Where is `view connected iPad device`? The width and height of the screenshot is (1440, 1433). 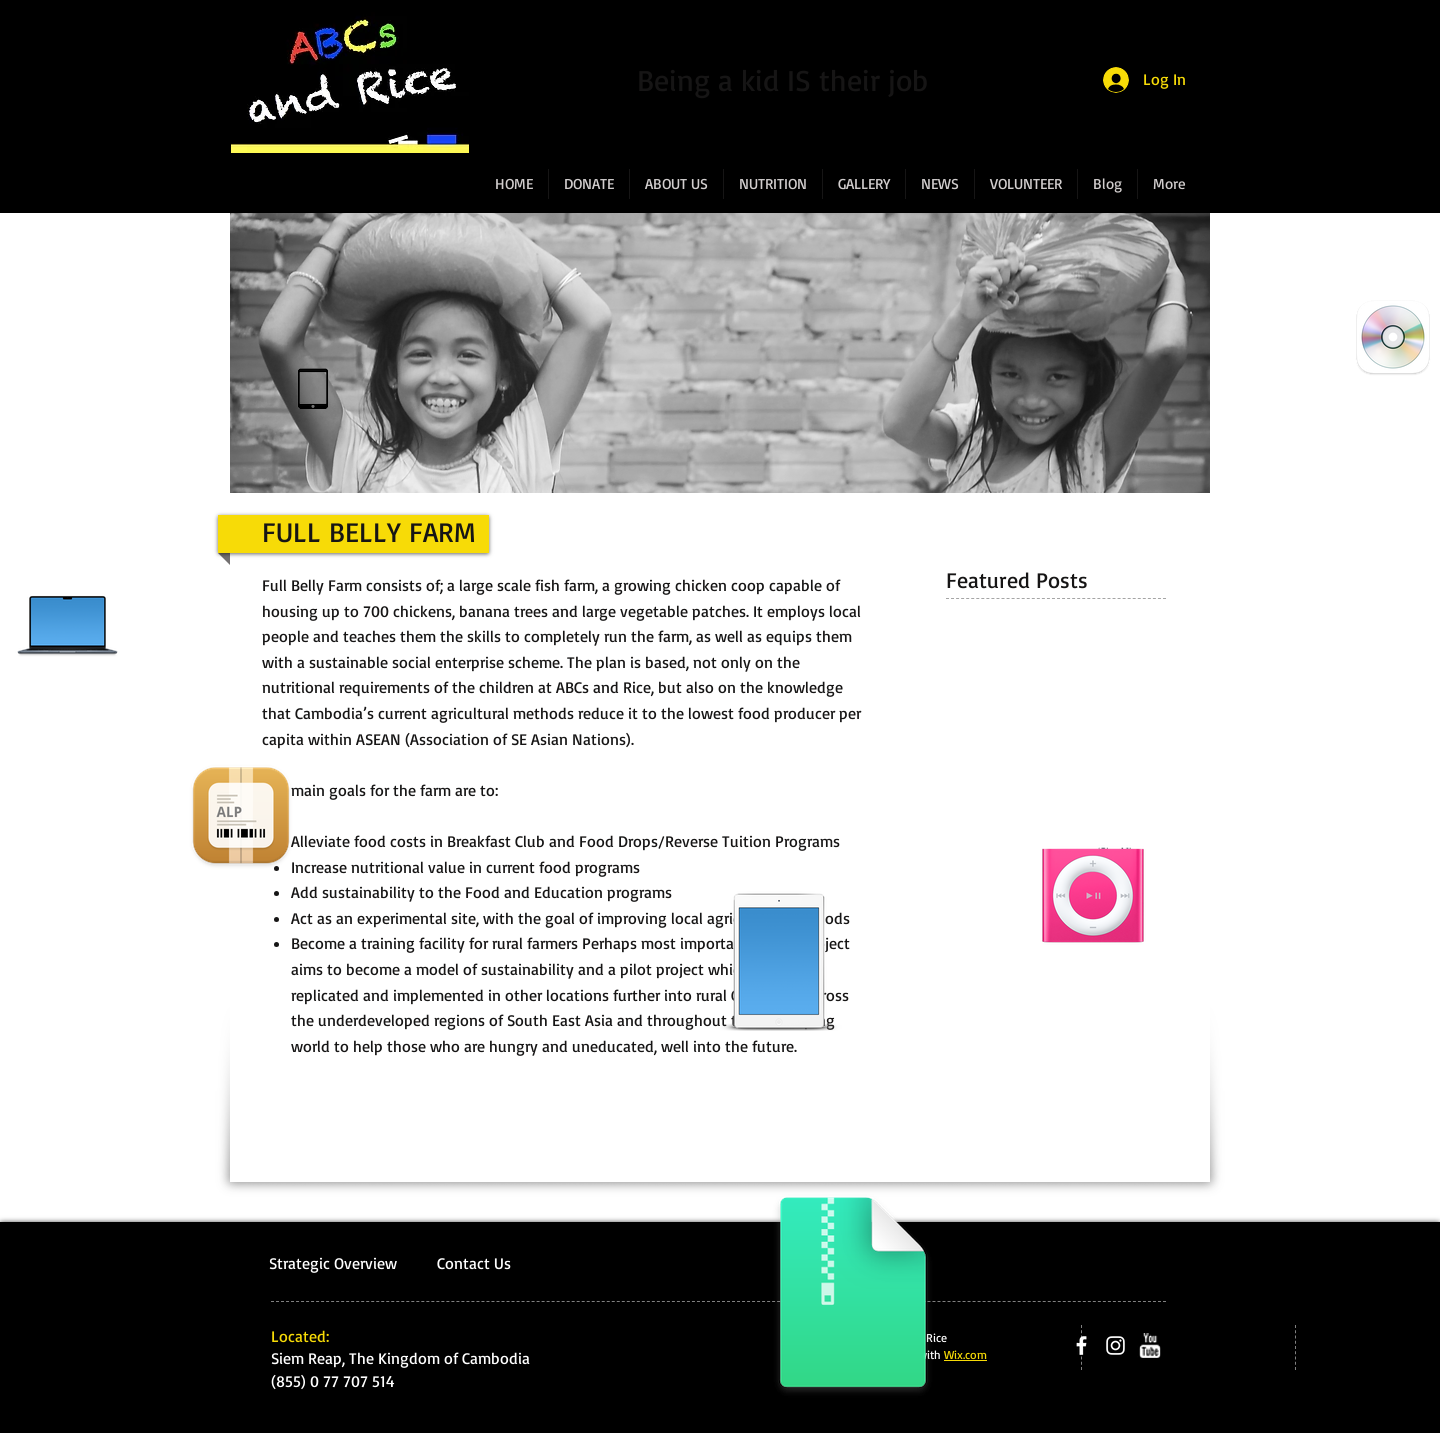
view connected iPad device is located at coordinates (313, 388).